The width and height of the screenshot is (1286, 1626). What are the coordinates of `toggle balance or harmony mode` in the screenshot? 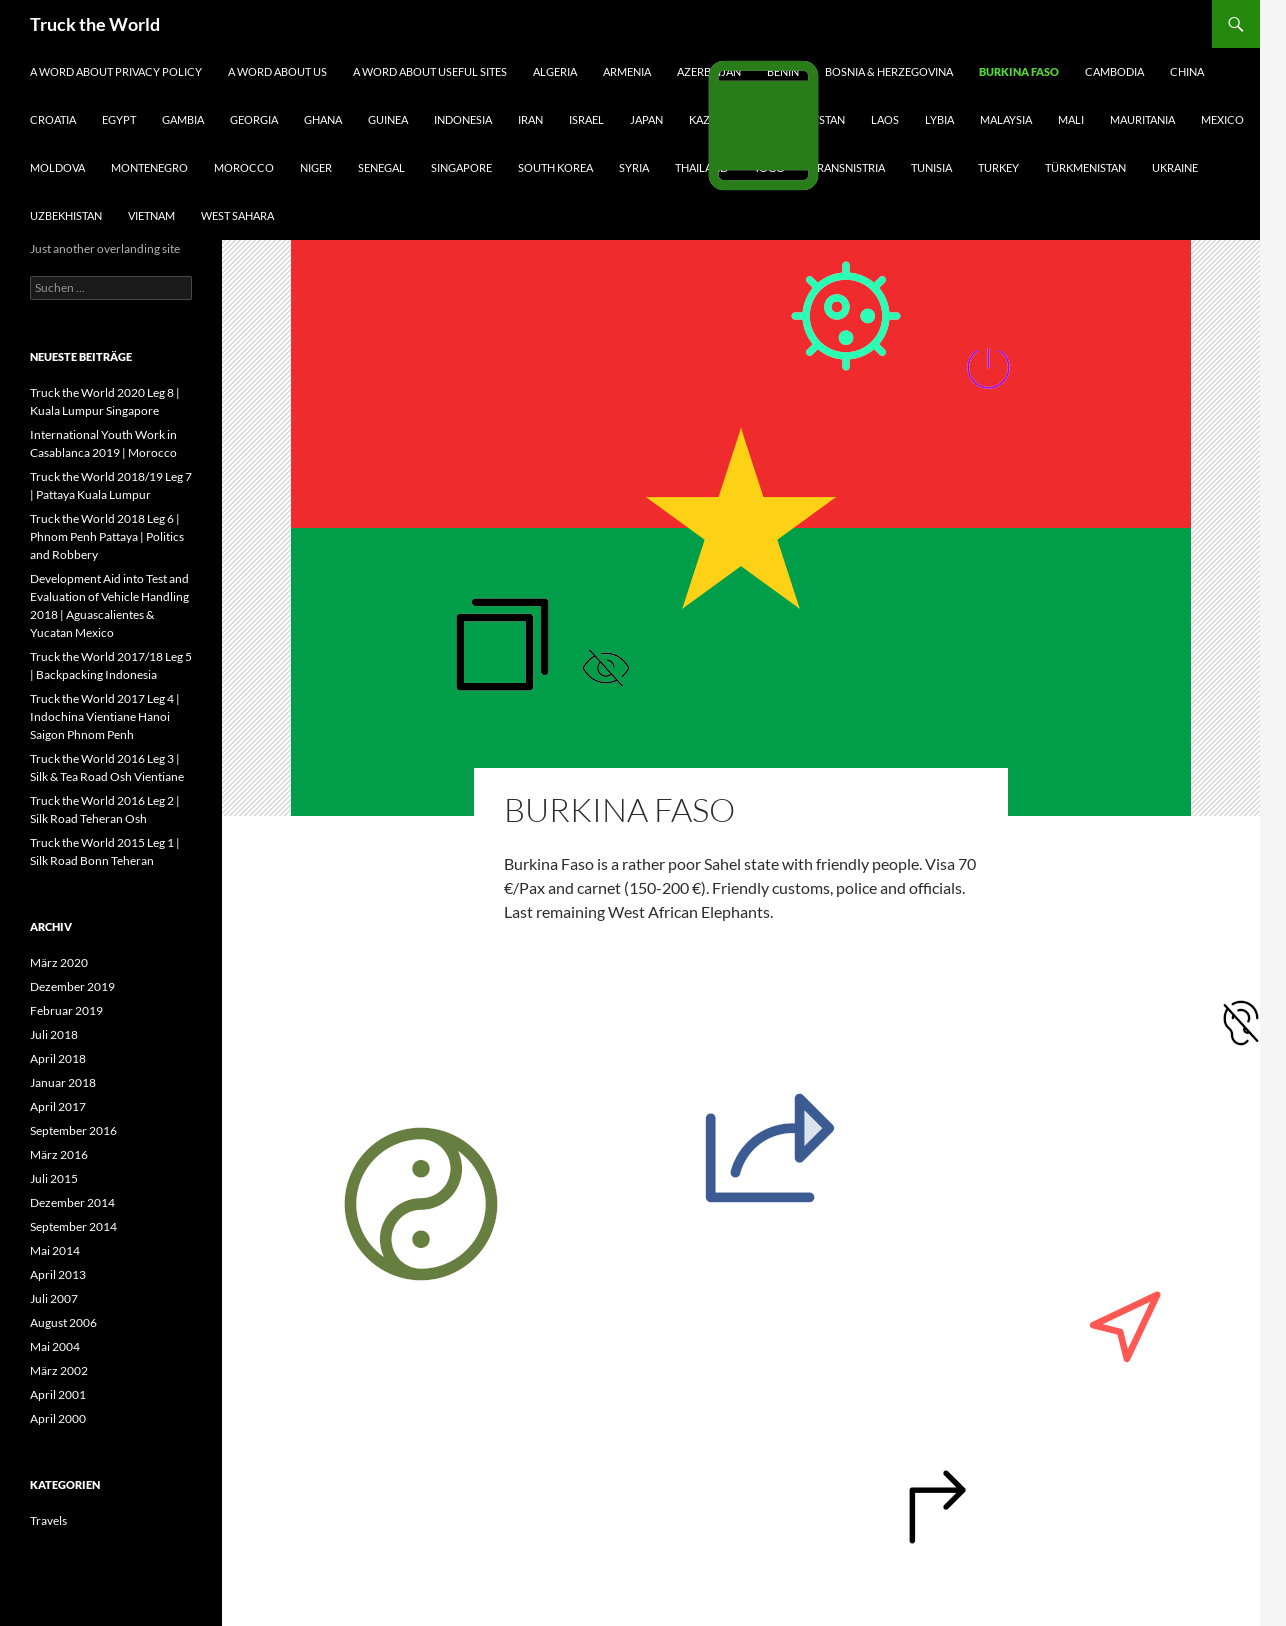 It's located at (421, 1204).